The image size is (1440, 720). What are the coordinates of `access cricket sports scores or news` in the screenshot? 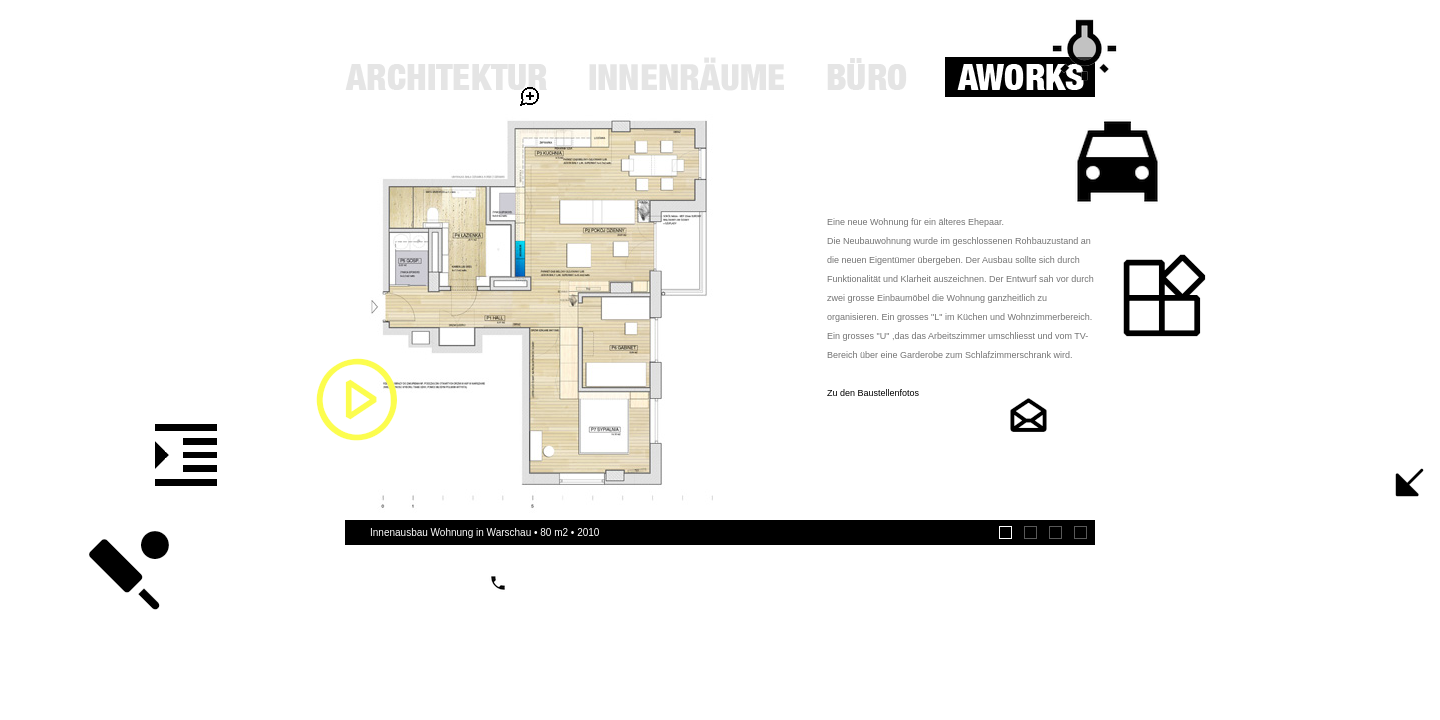 It's located at (129, 571).